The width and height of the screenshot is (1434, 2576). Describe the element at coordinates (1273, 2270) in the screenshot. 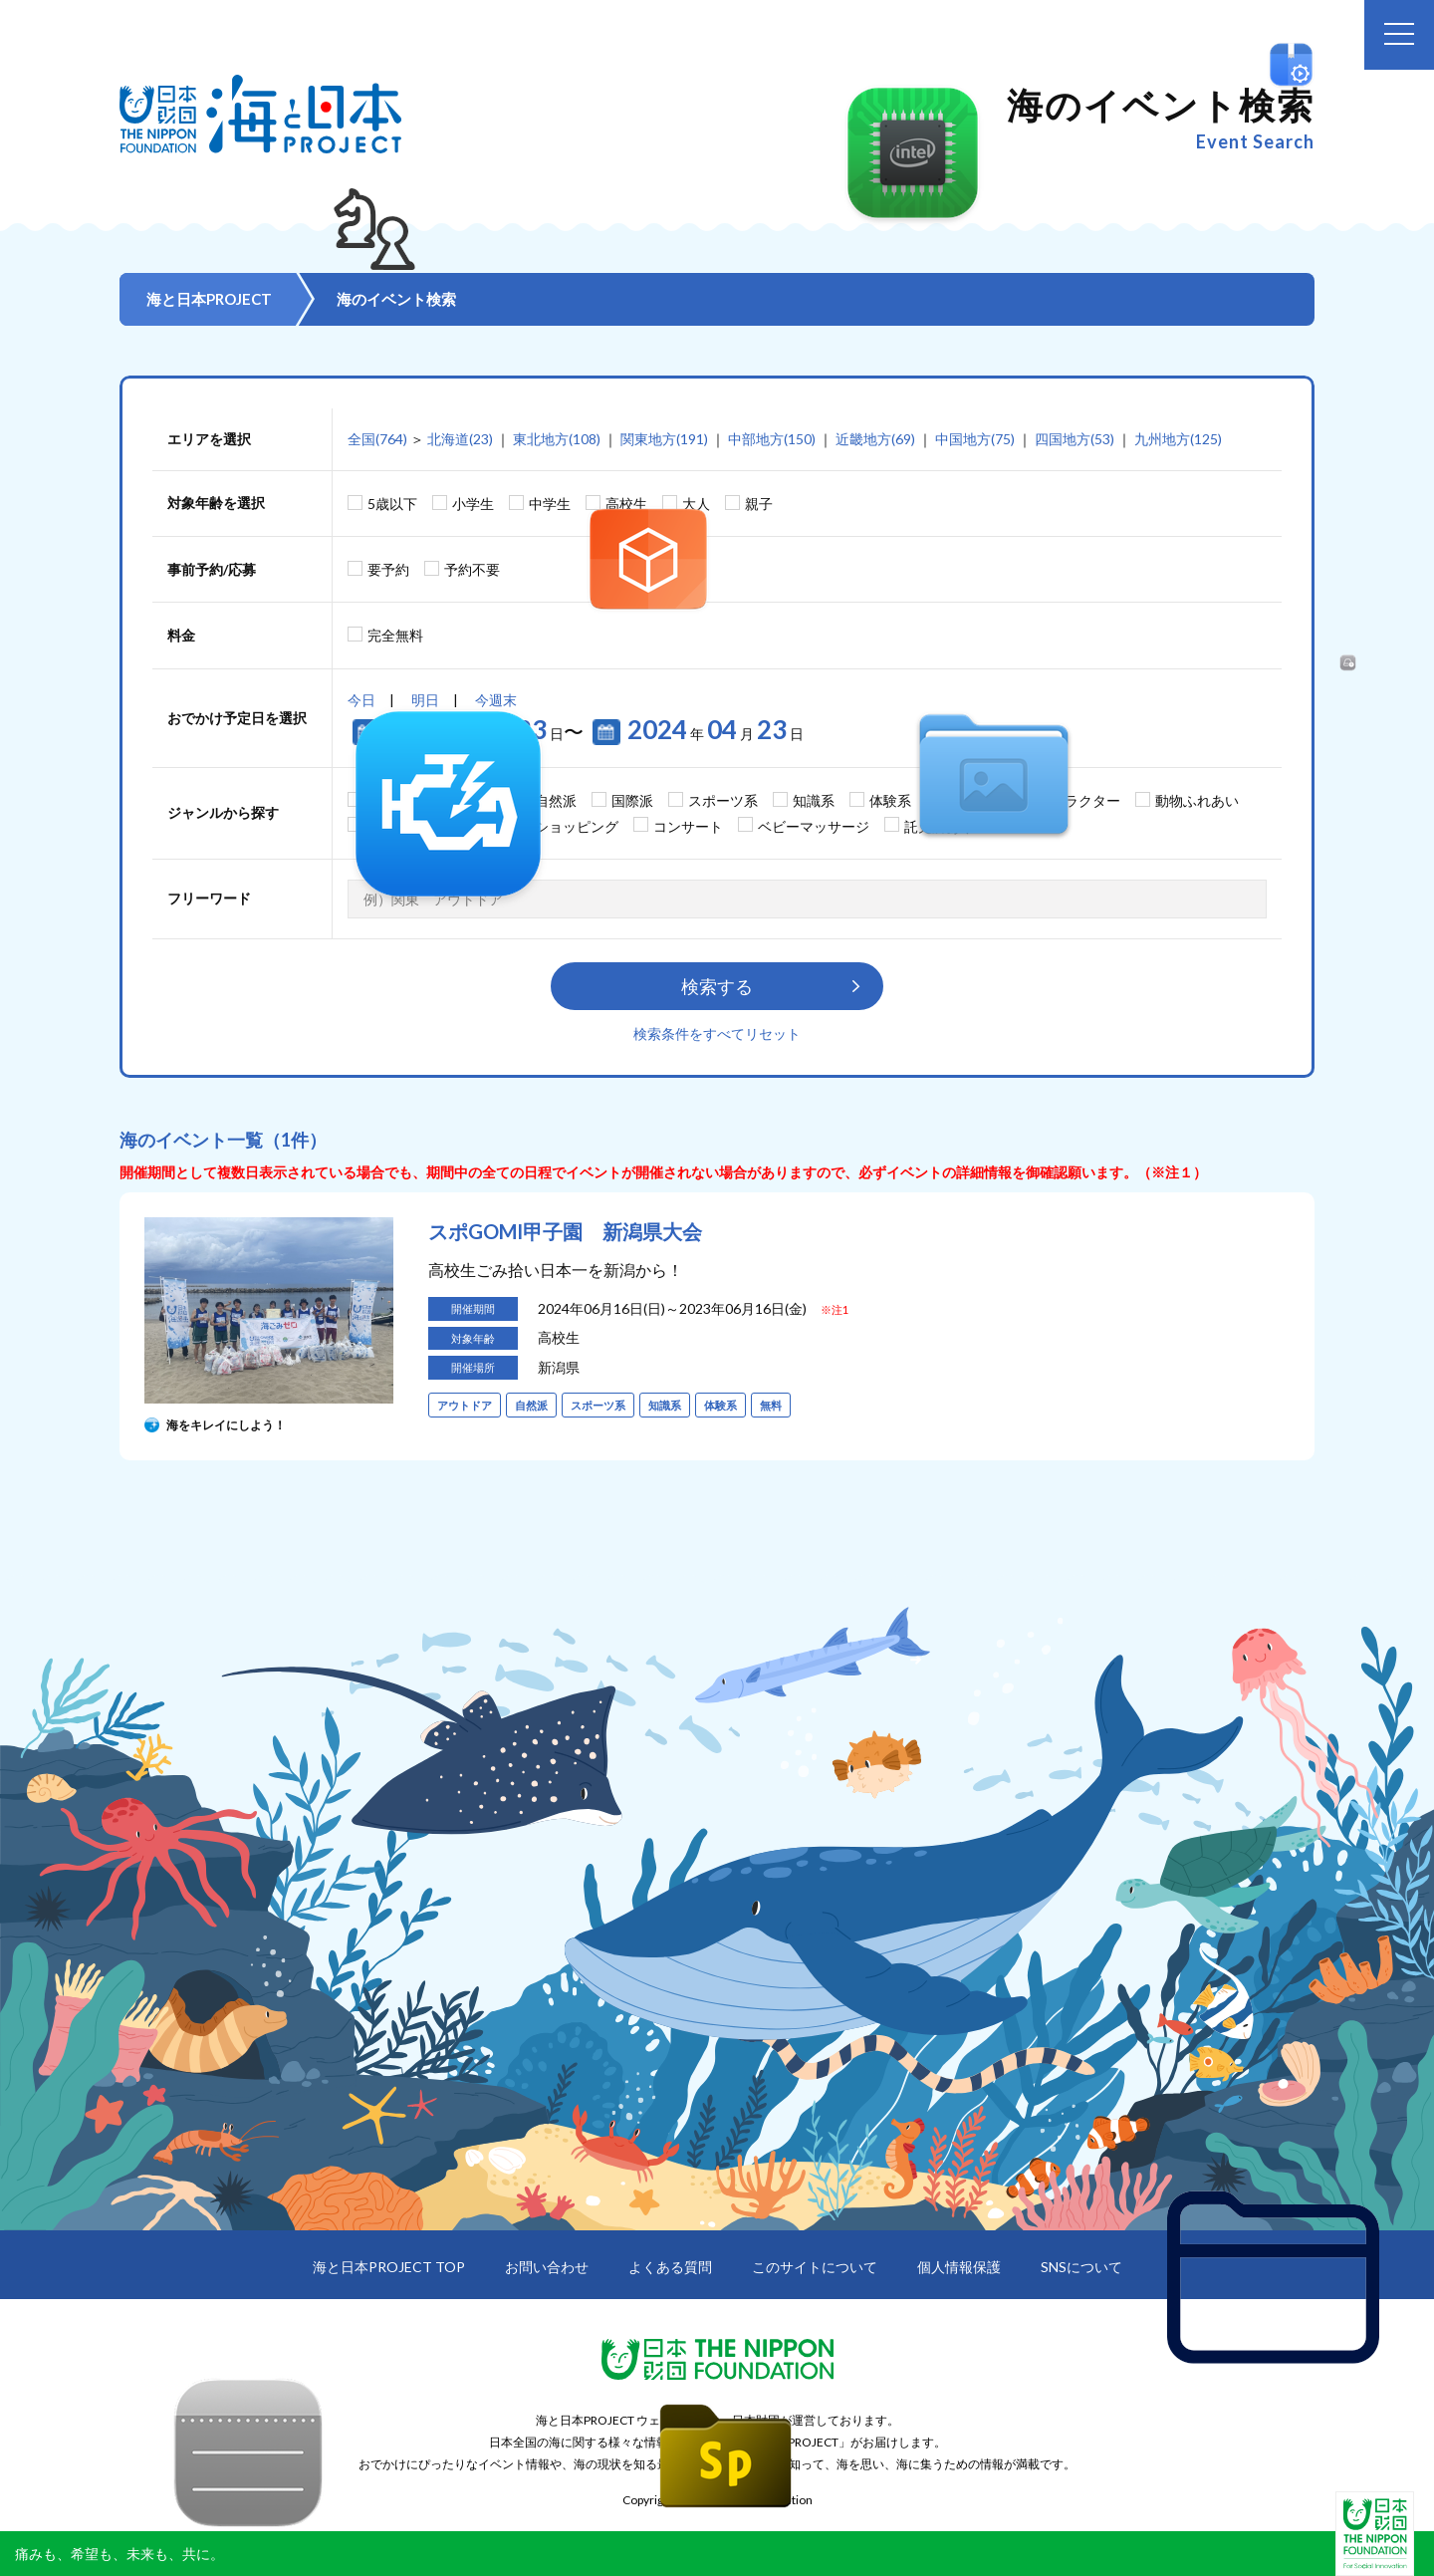

I see `access file and folder preferences` at that location.